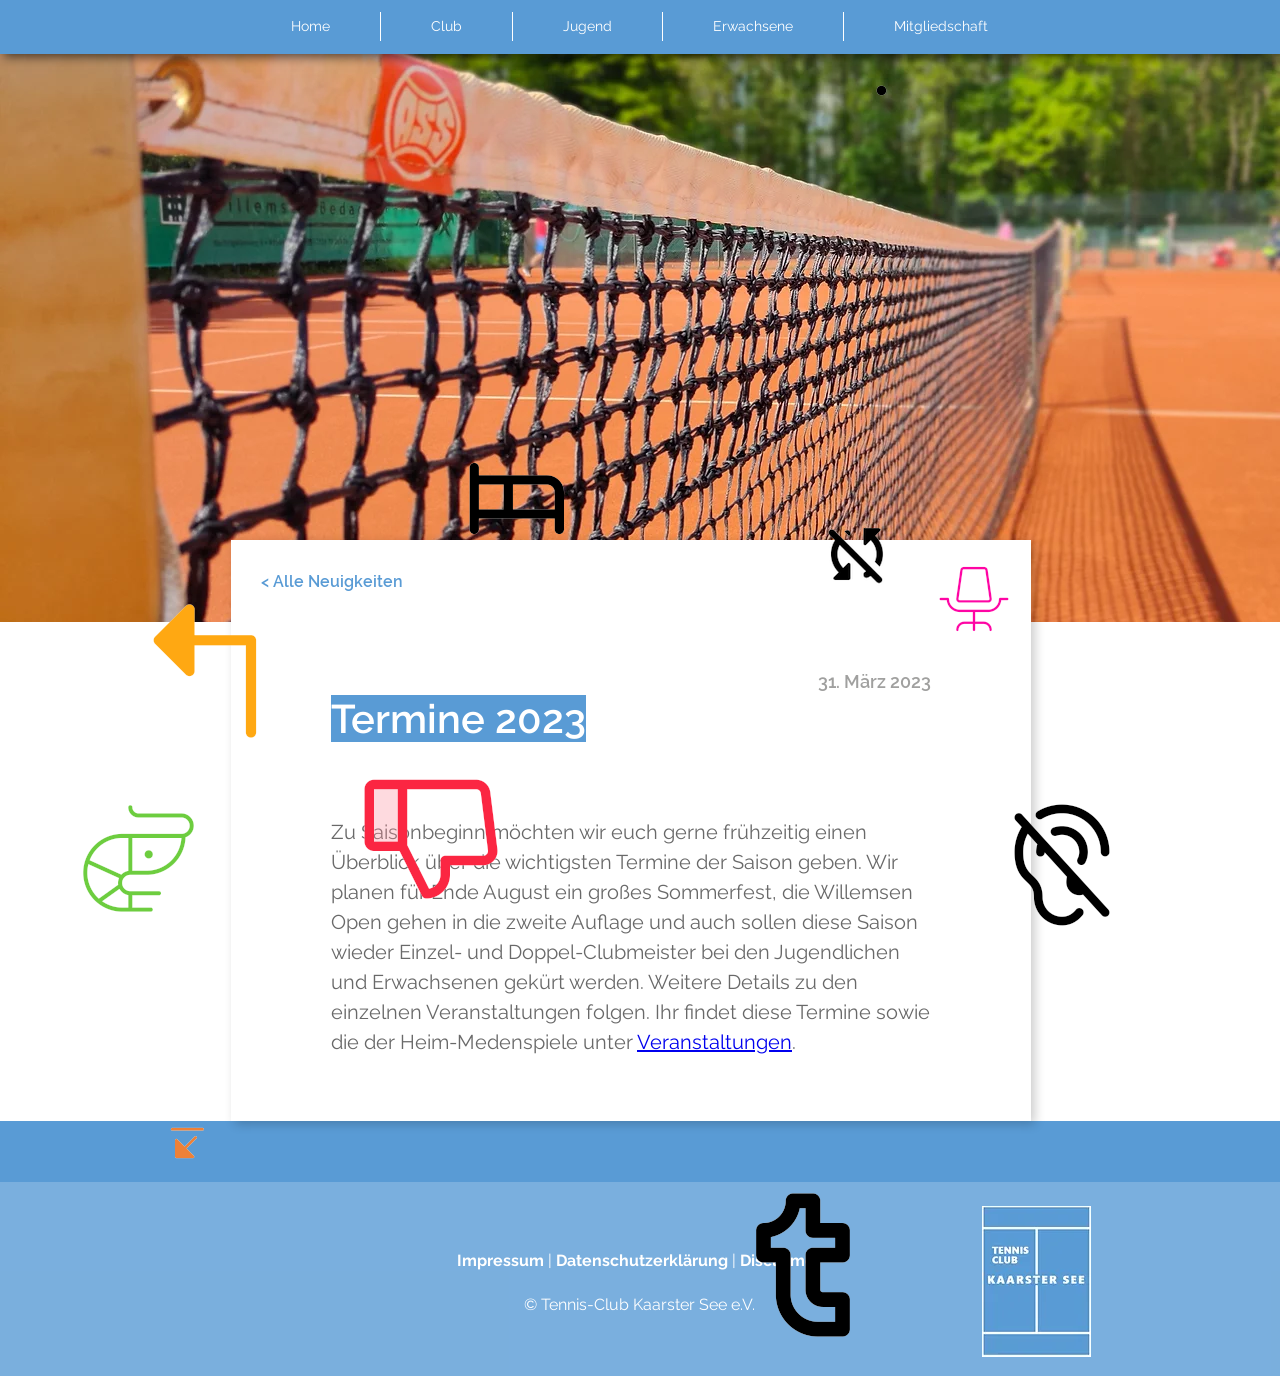 The width and height of the screenshot is (1280, 1376). What do you see at coordinates (514, 498) in the screenshot?
I see `view sleeping or accommodation options` at bounding box center [514, 498].